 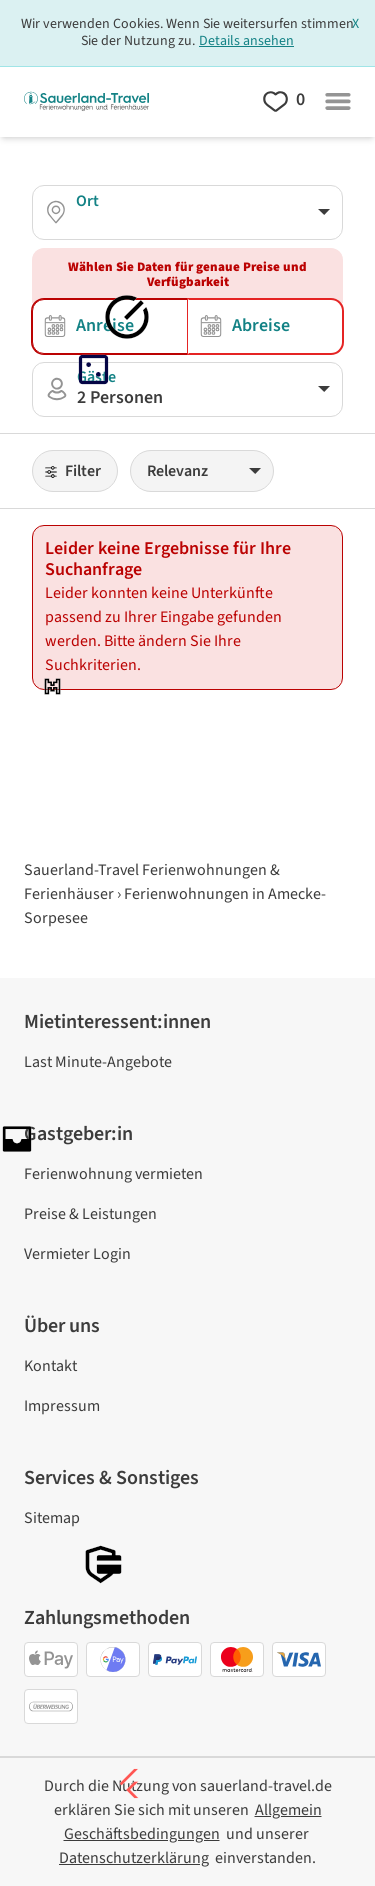 I want to click on view your inbox messages, so click(x=17, y=1139).